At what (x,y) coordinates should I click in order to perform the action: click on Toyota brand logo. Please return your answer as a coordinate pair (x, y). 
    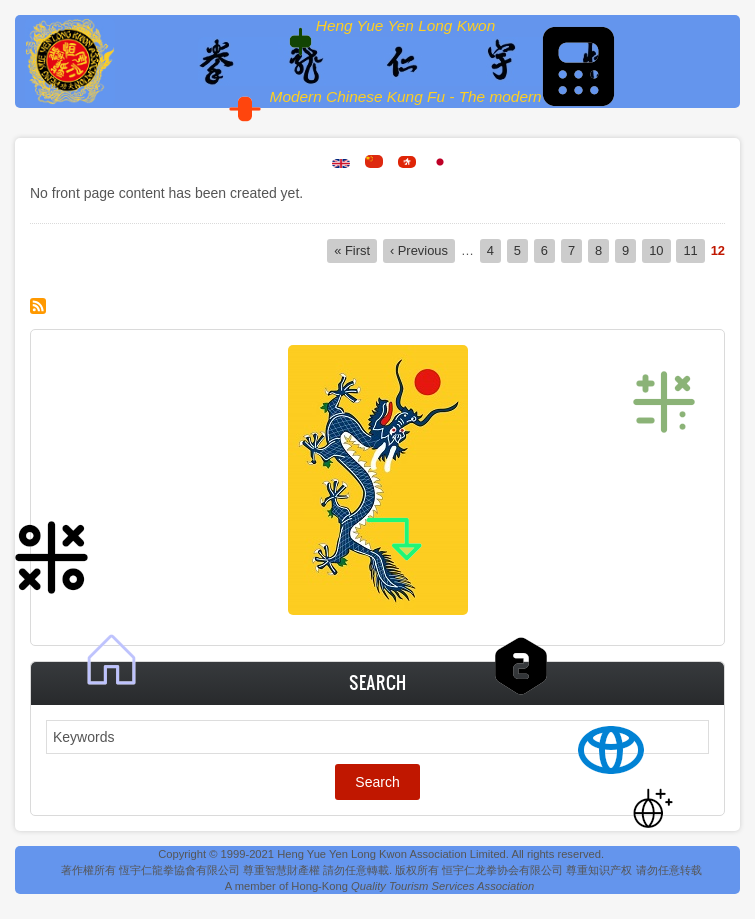
    Looking at the image, I should click on (611, 750).